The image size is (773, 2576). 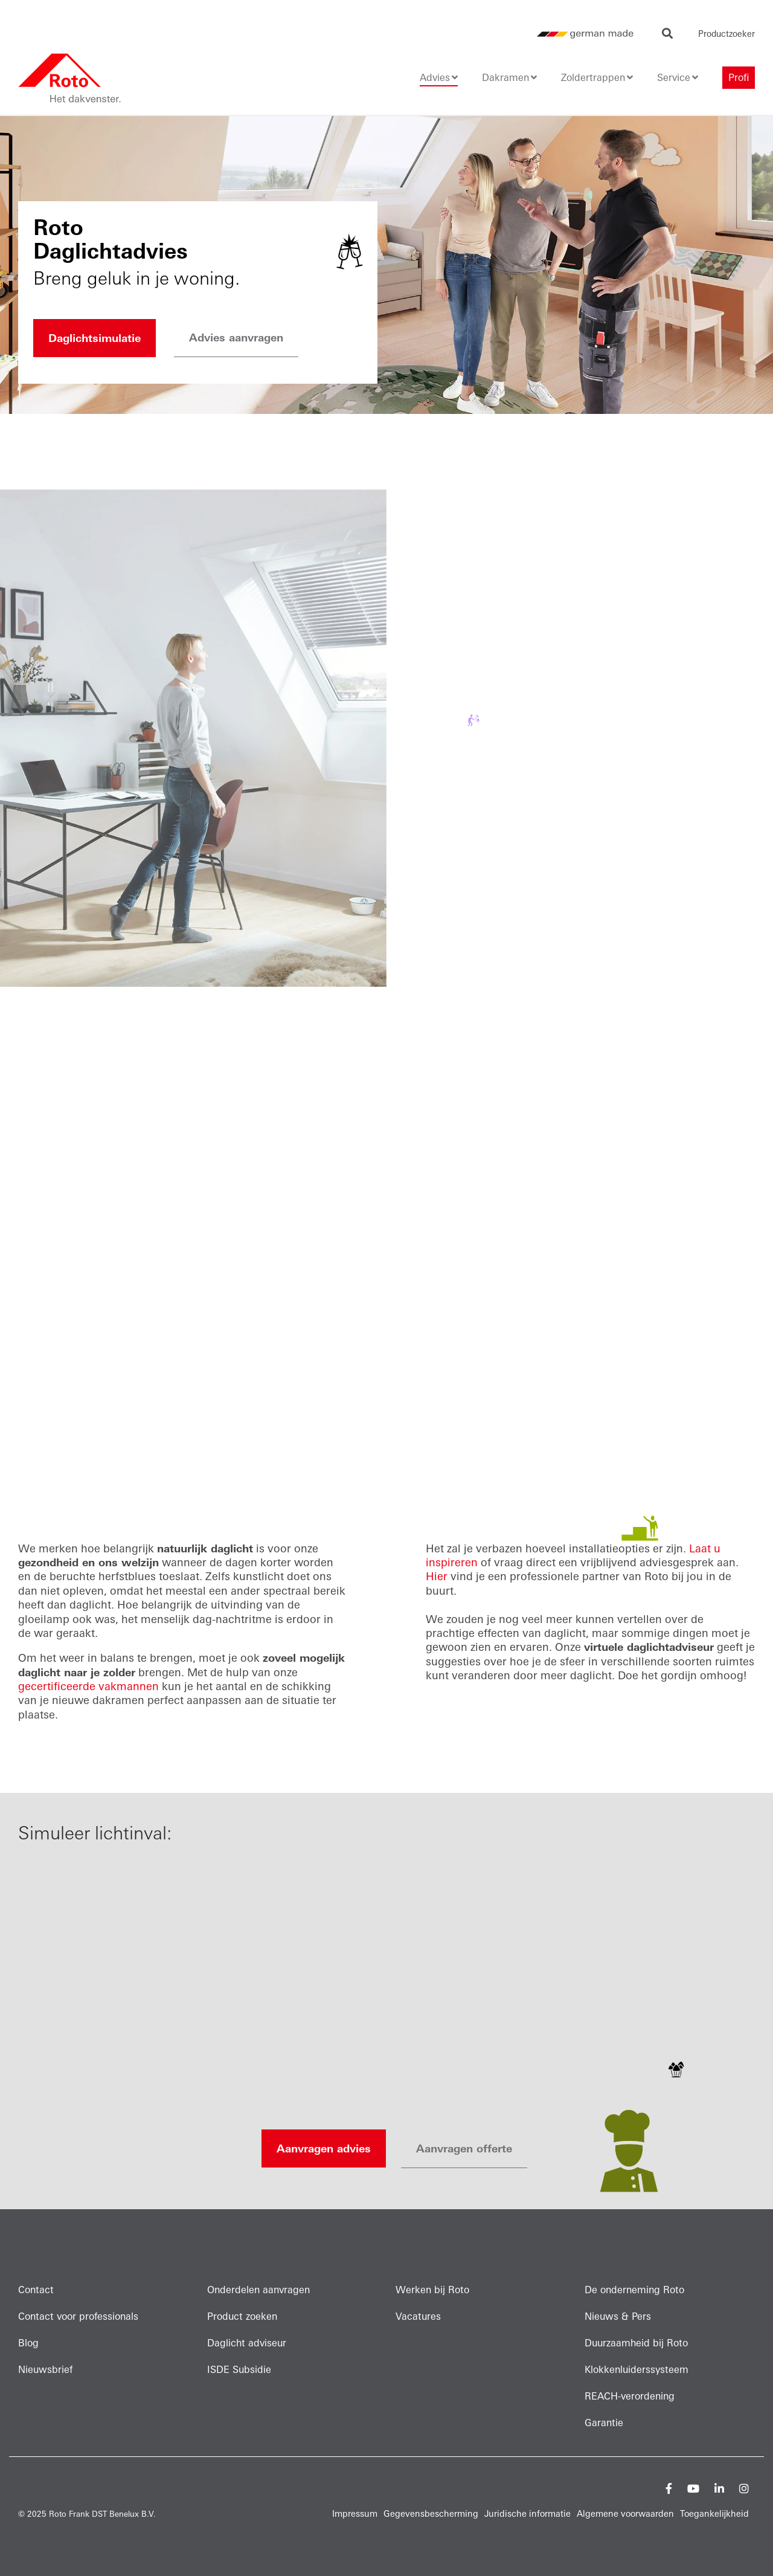 I want to click on access mining or resource gathering features, so click(x=473, y=720).